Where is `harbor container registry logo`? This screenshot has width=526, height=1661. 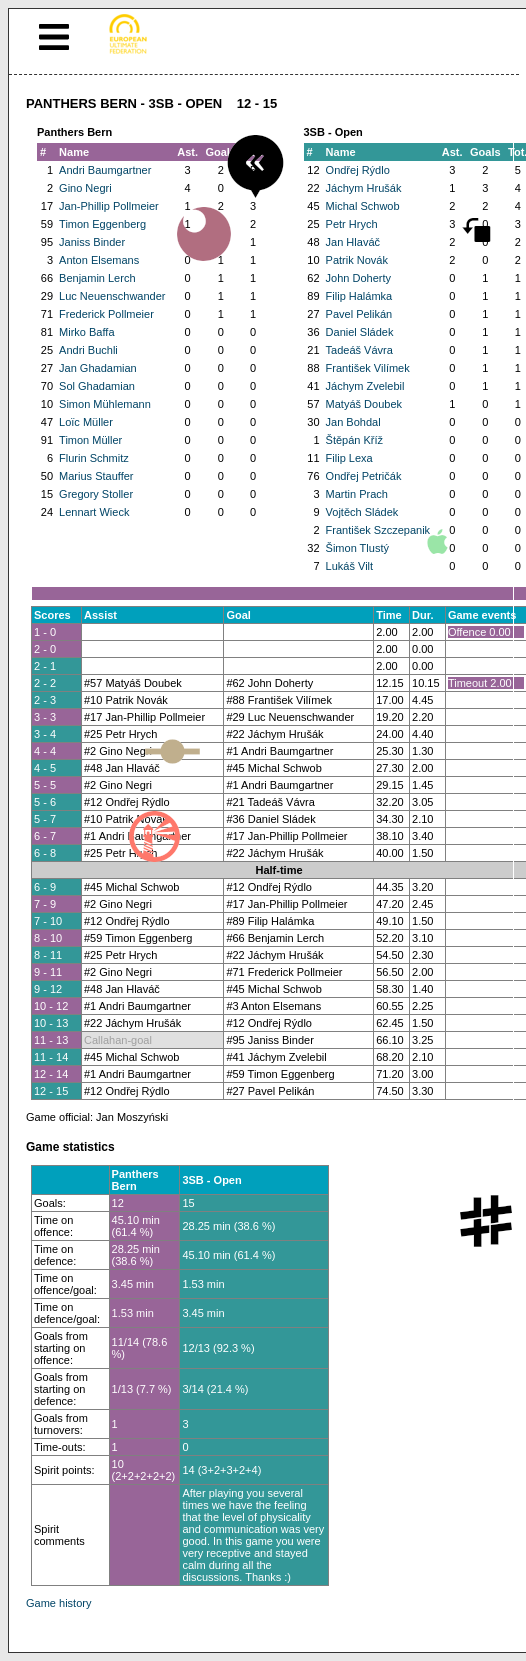
harbor container registry logo is located at coordinates (154, 836).